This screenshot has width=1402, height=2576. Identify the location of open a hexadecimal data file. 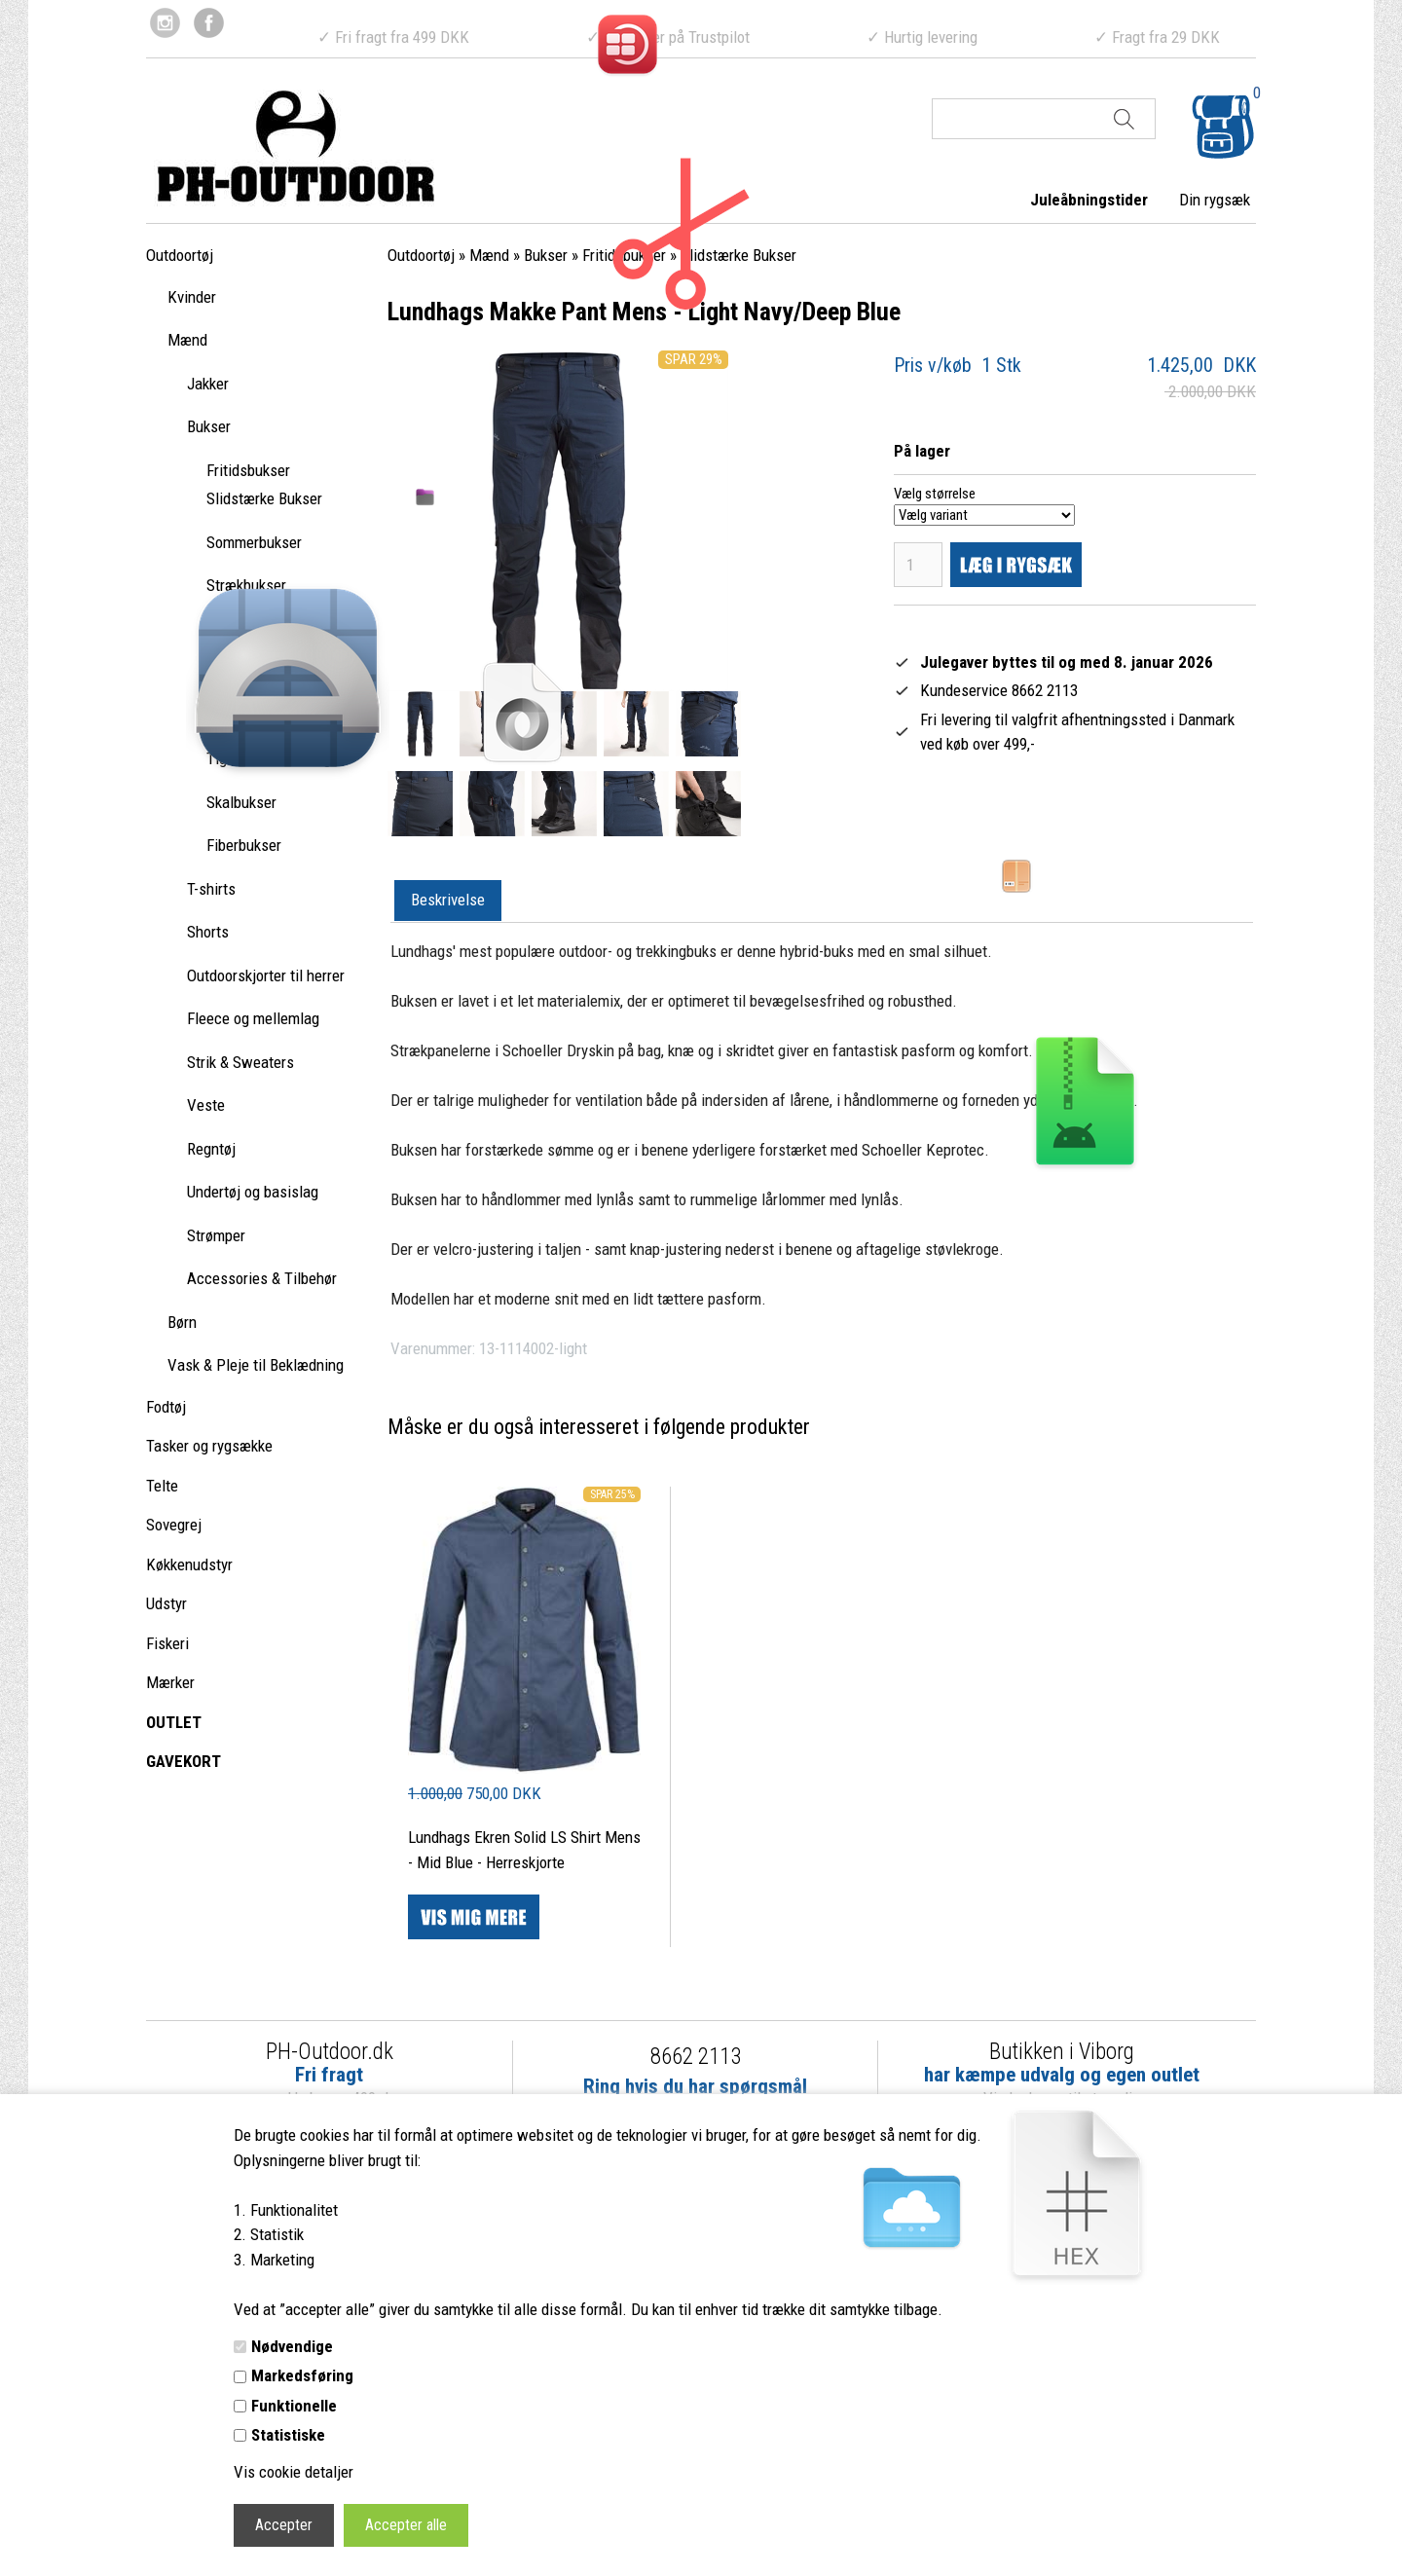
(1077, 2196).